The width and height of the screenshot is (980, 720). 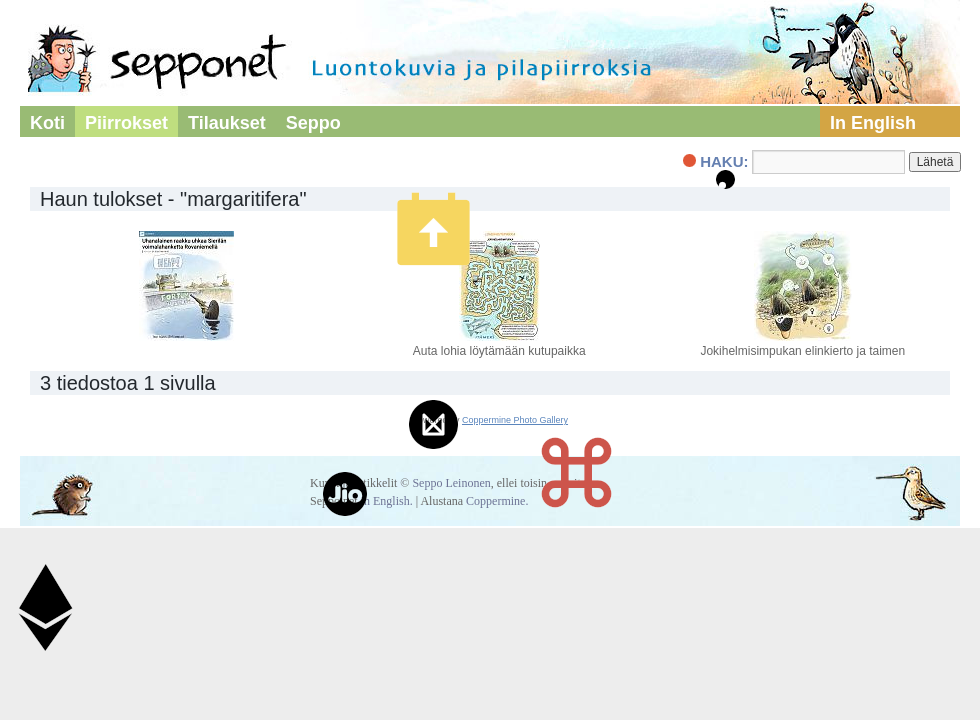 I want to click on ethereum cryptocurrency logo, so click(x=45, y=607).